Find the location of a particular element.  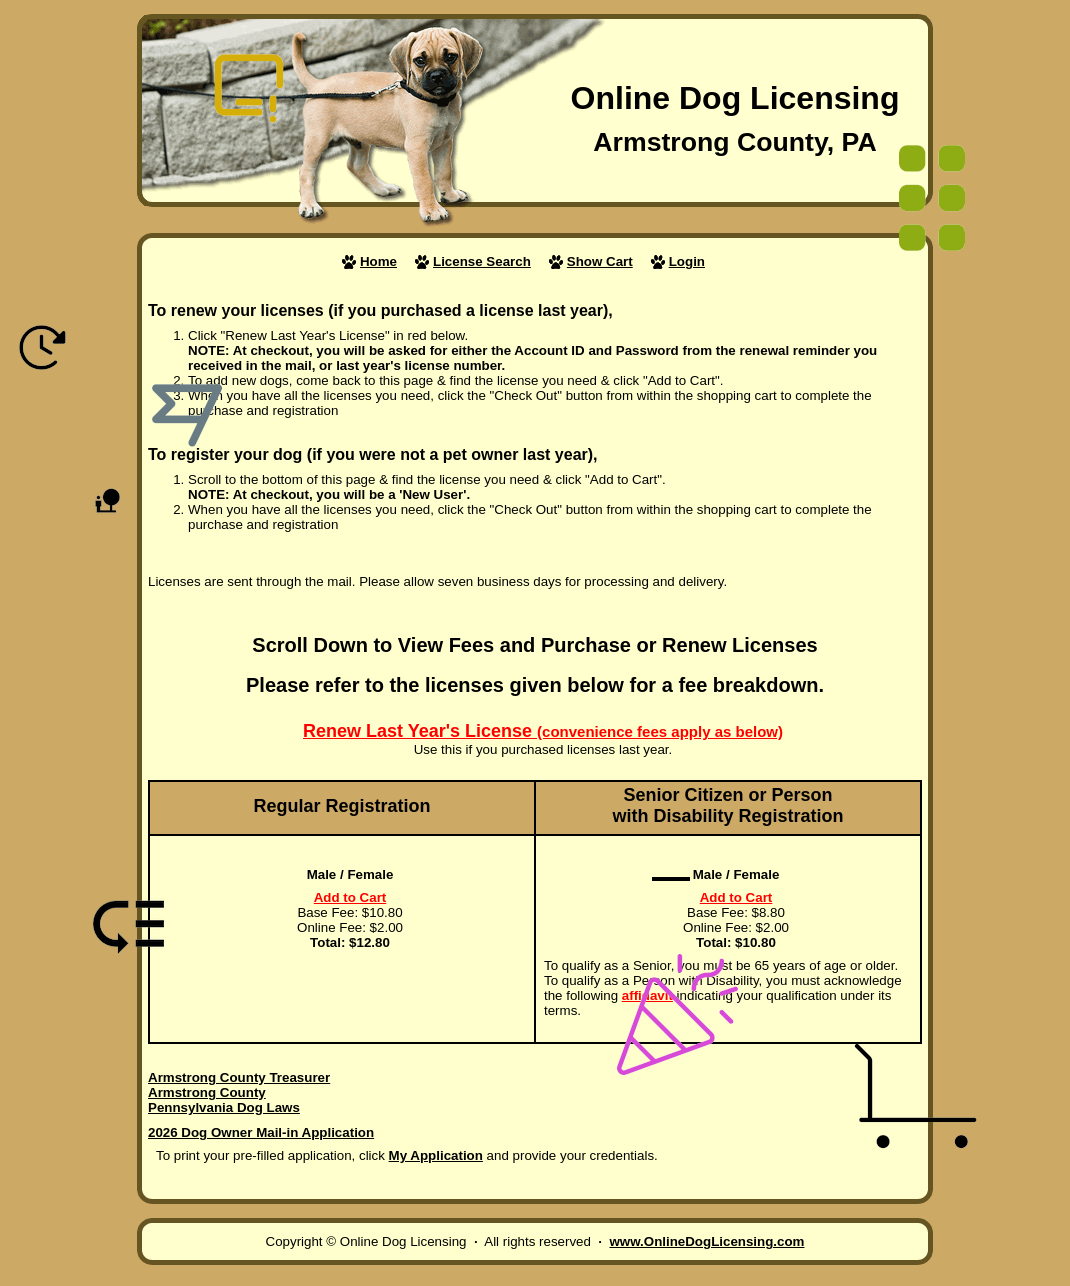

restore from history is located at coordinates (41, 347).